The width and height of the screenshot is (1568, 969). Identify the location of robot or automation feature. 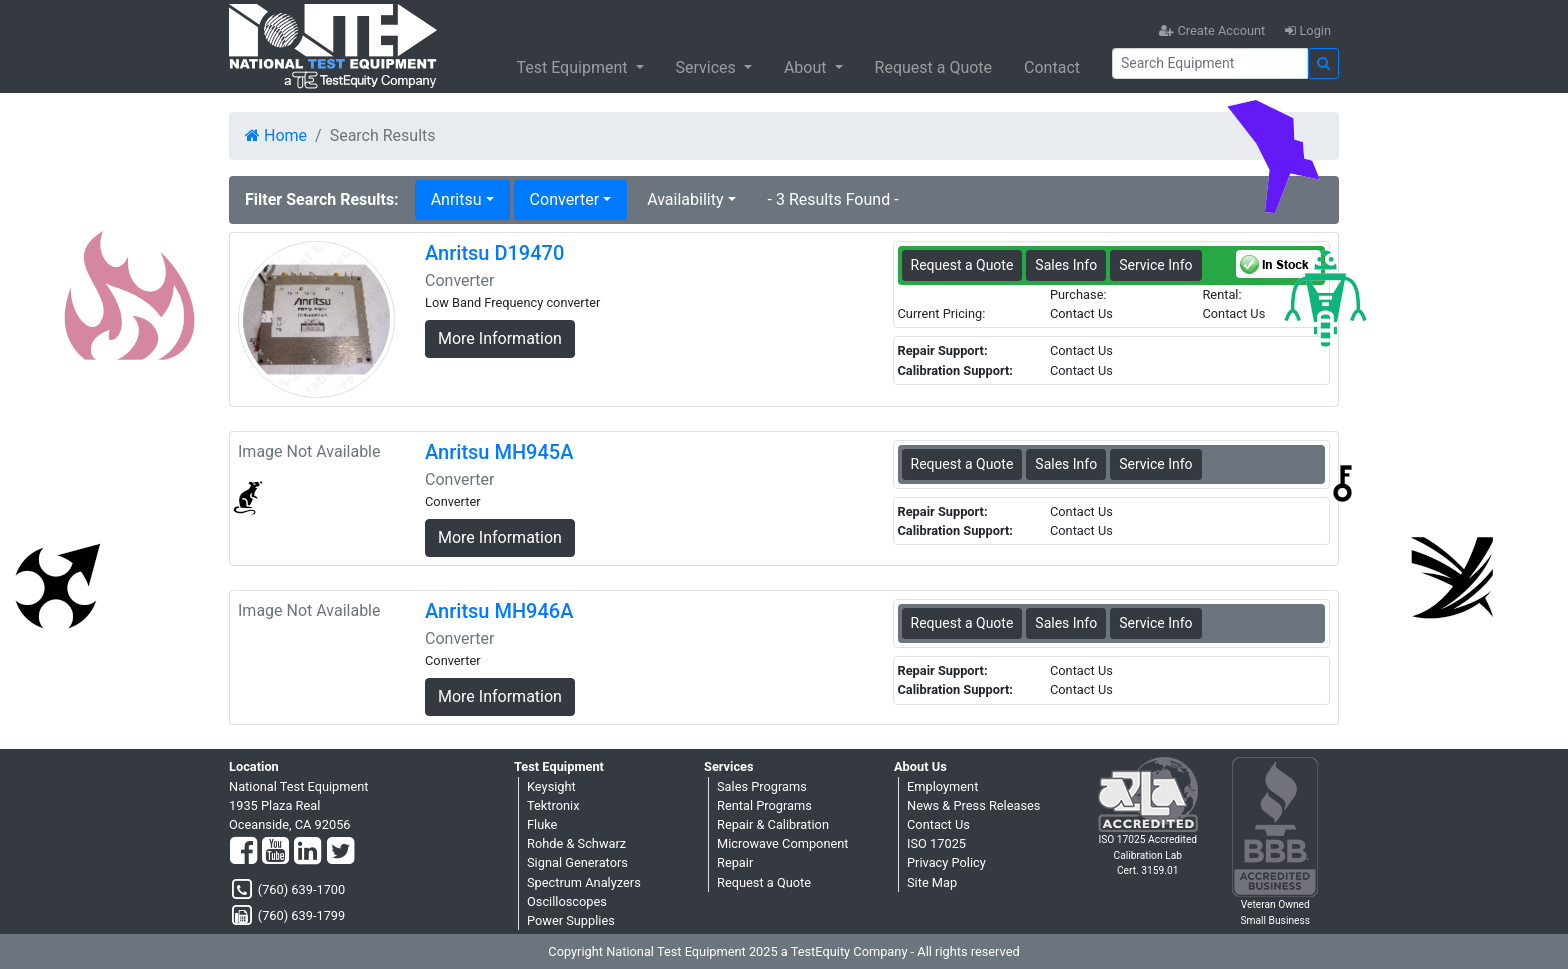
(1325, 298).